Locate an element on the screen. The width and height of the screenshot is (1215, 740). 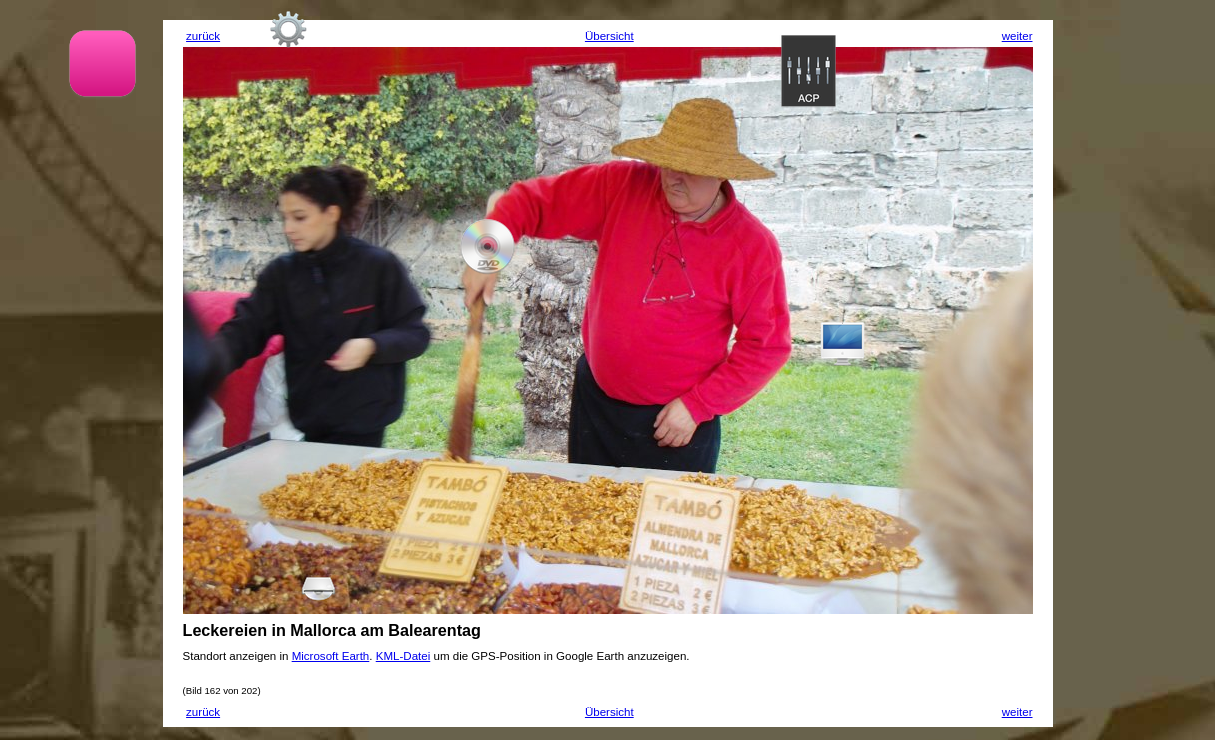
represents an iMac desktop computer is located at coordinates (842, 341).